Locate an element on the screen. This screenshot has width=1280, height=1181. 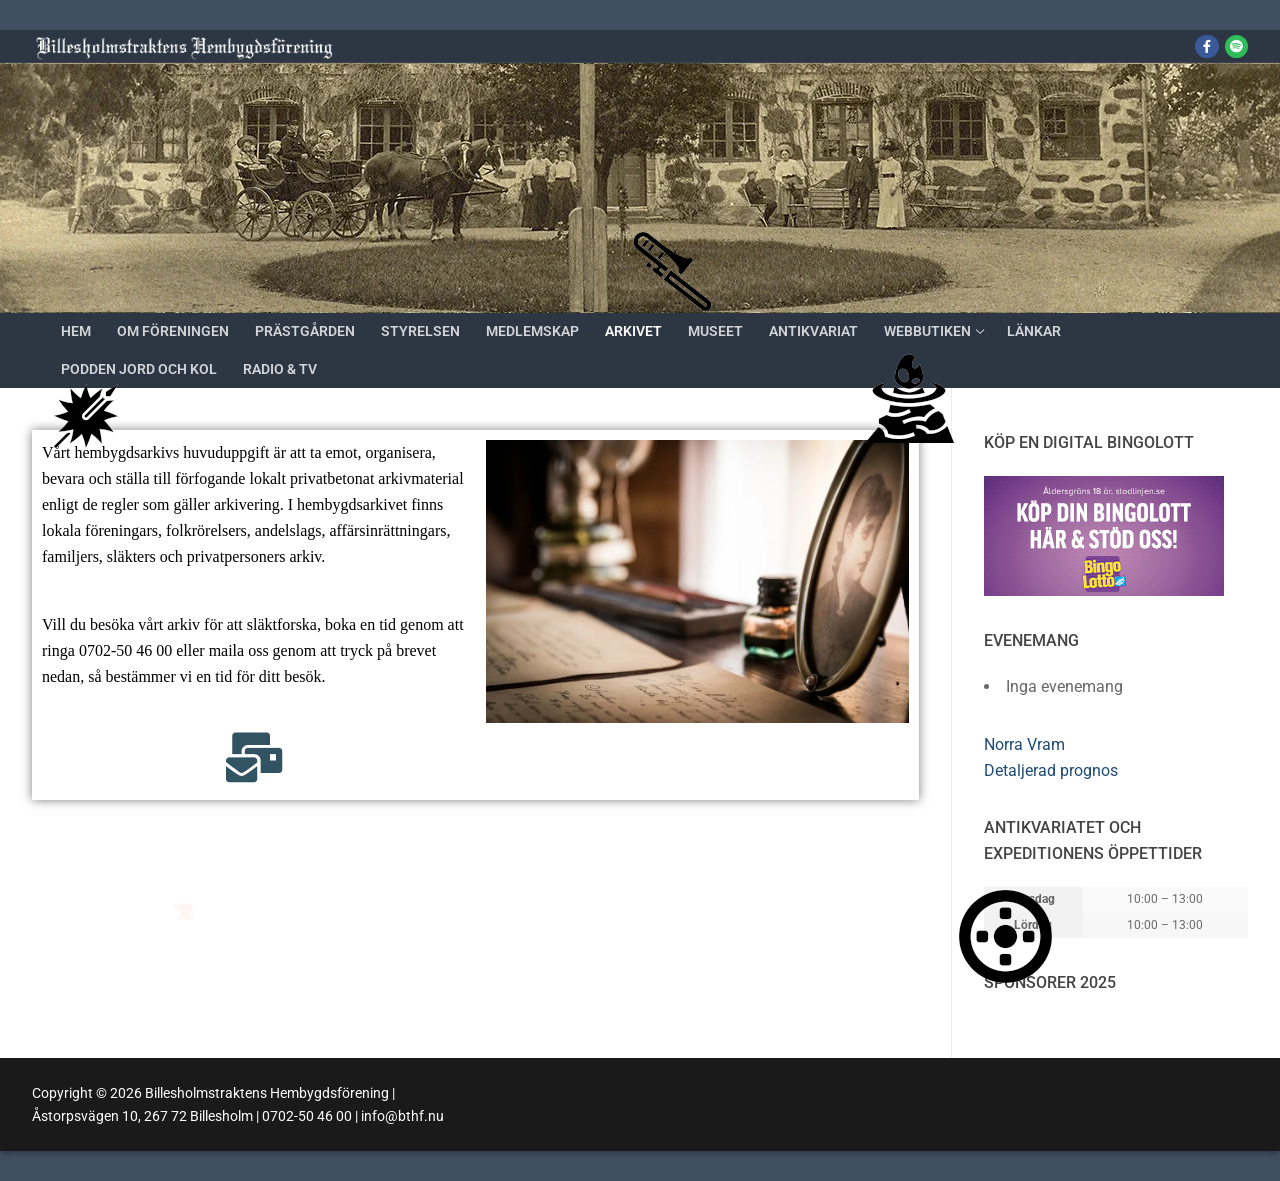
sun-based weapon or solar attack ability is located at coordinates (86, 416).